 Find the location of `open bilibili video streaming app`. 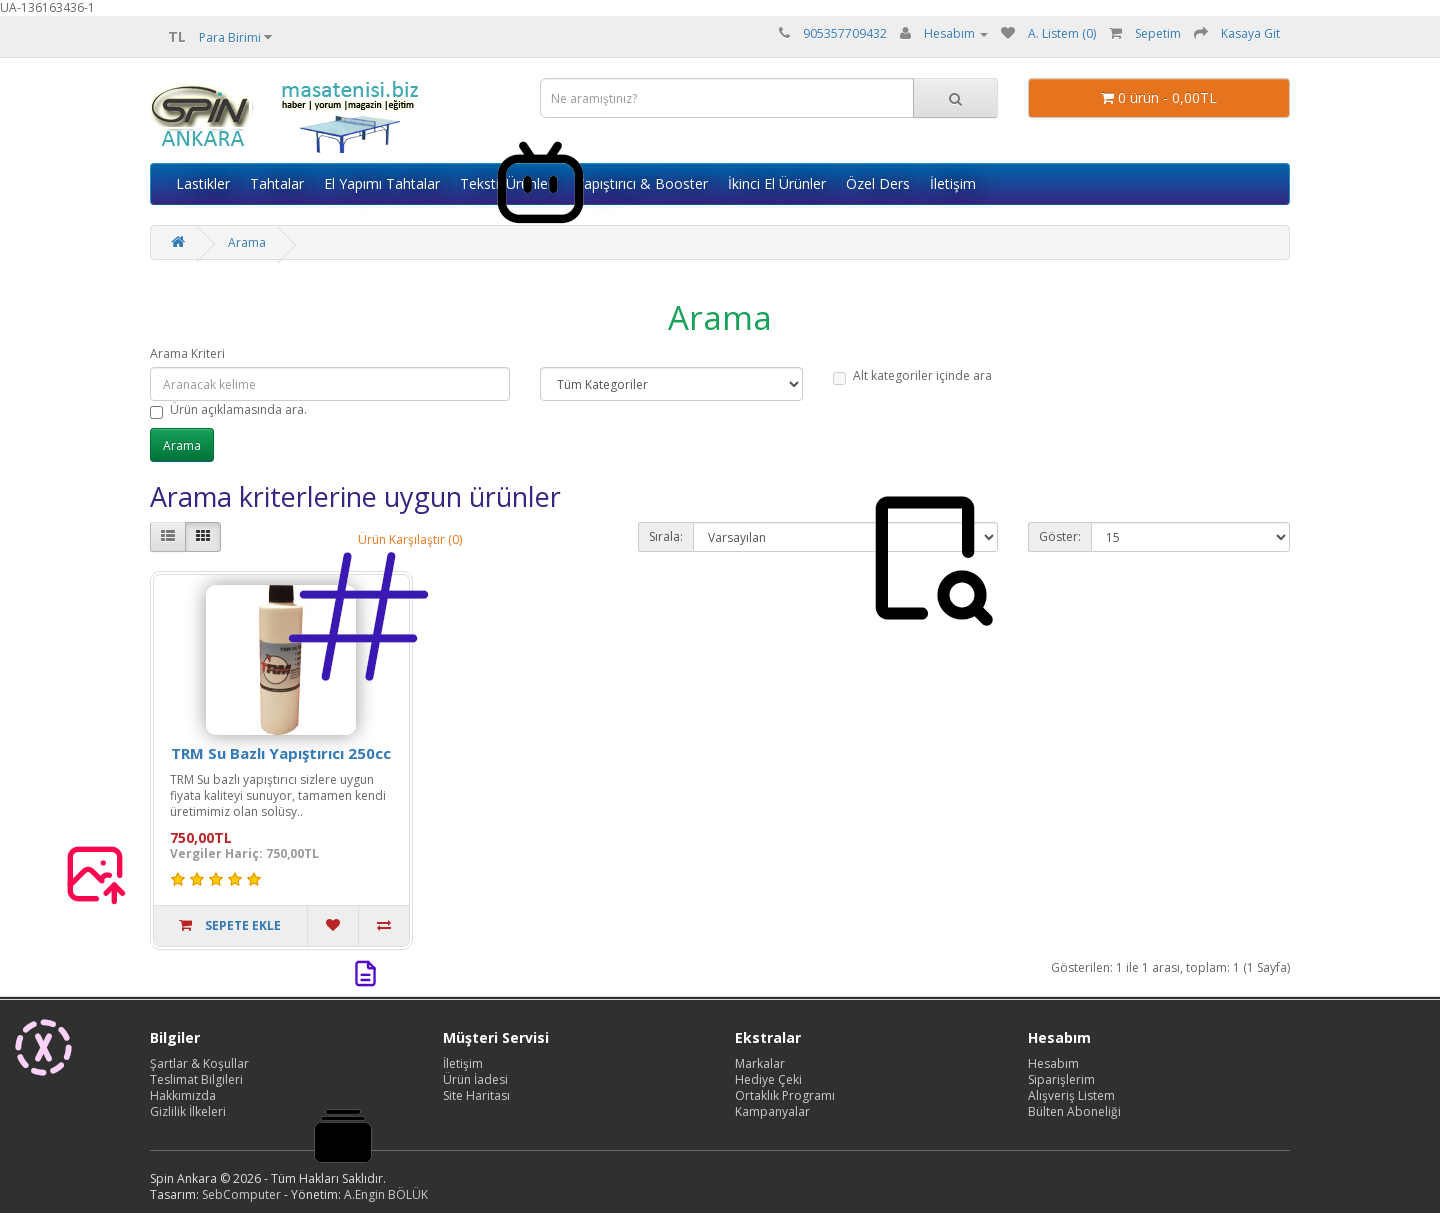

open bilibili video streaming app is located at coordinates (540, 184).